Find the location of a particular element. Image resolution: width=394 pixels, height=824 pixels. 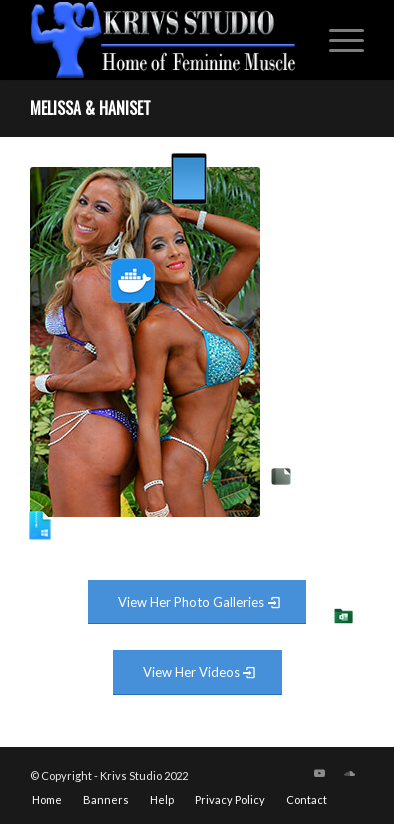

a compressed windows executable file is located at coordinates (40, 526).